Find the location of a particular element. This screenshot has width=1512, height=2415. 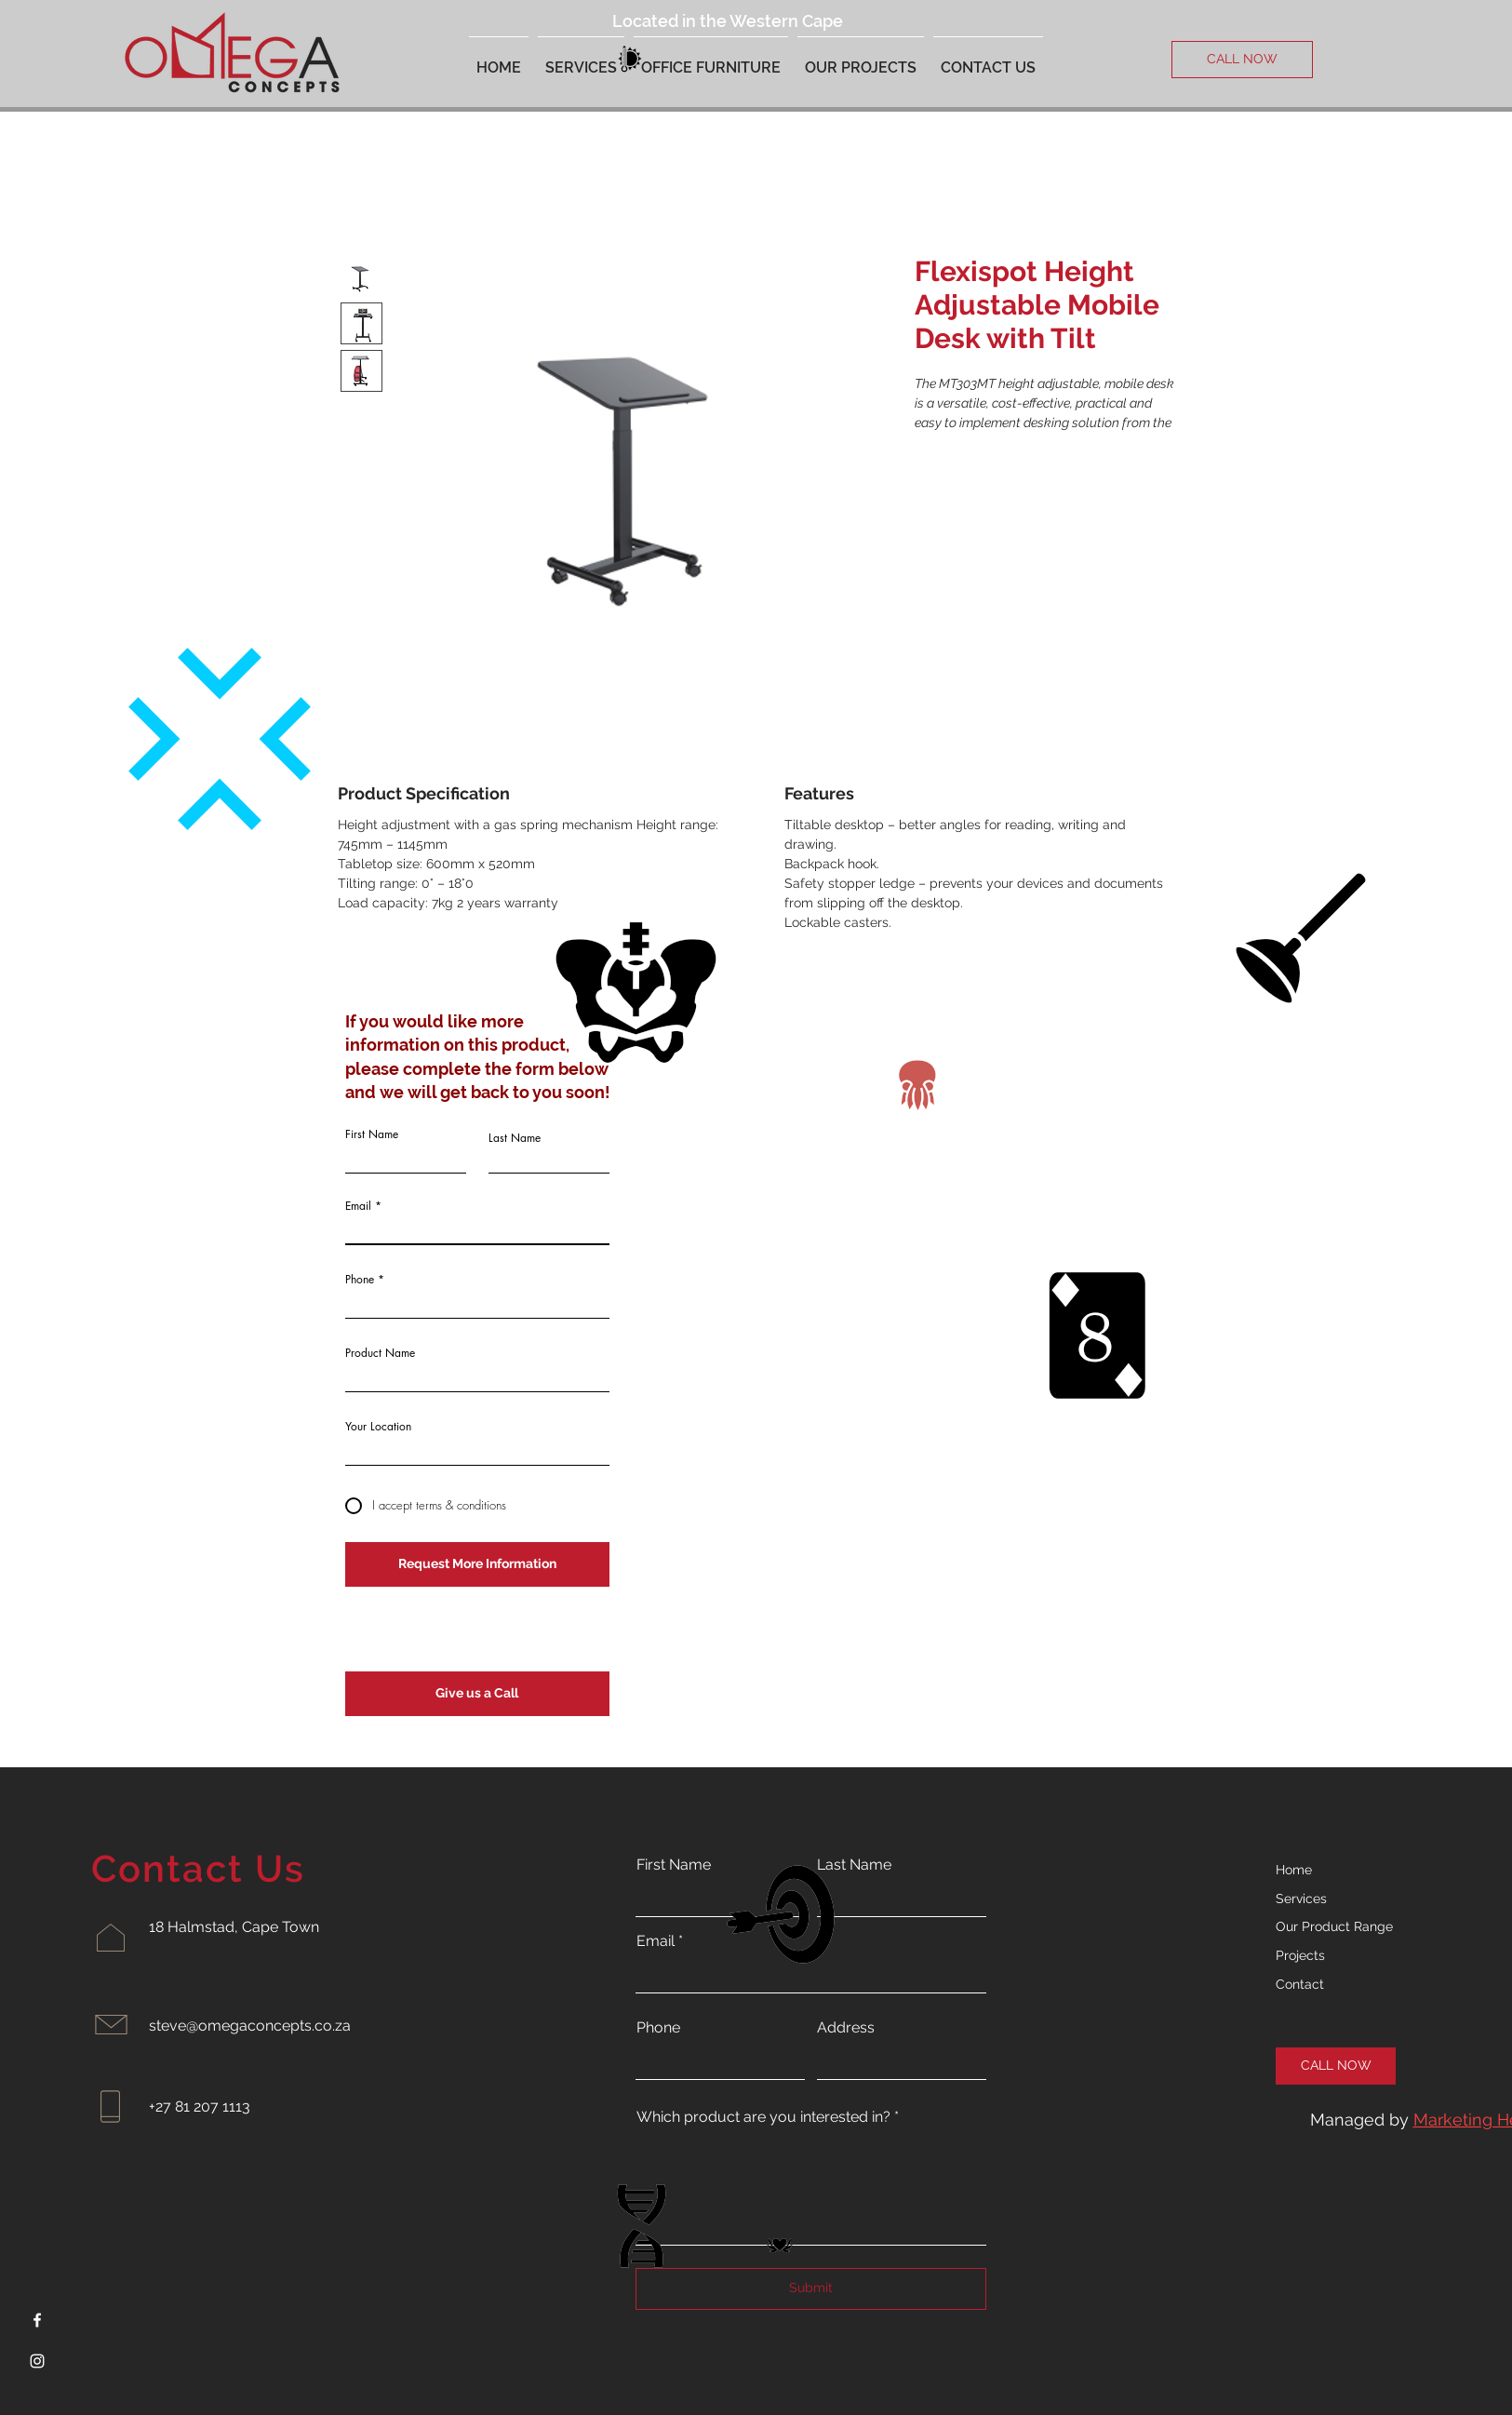

select squid or cephalopod character is located at coordinates (917, 1086).